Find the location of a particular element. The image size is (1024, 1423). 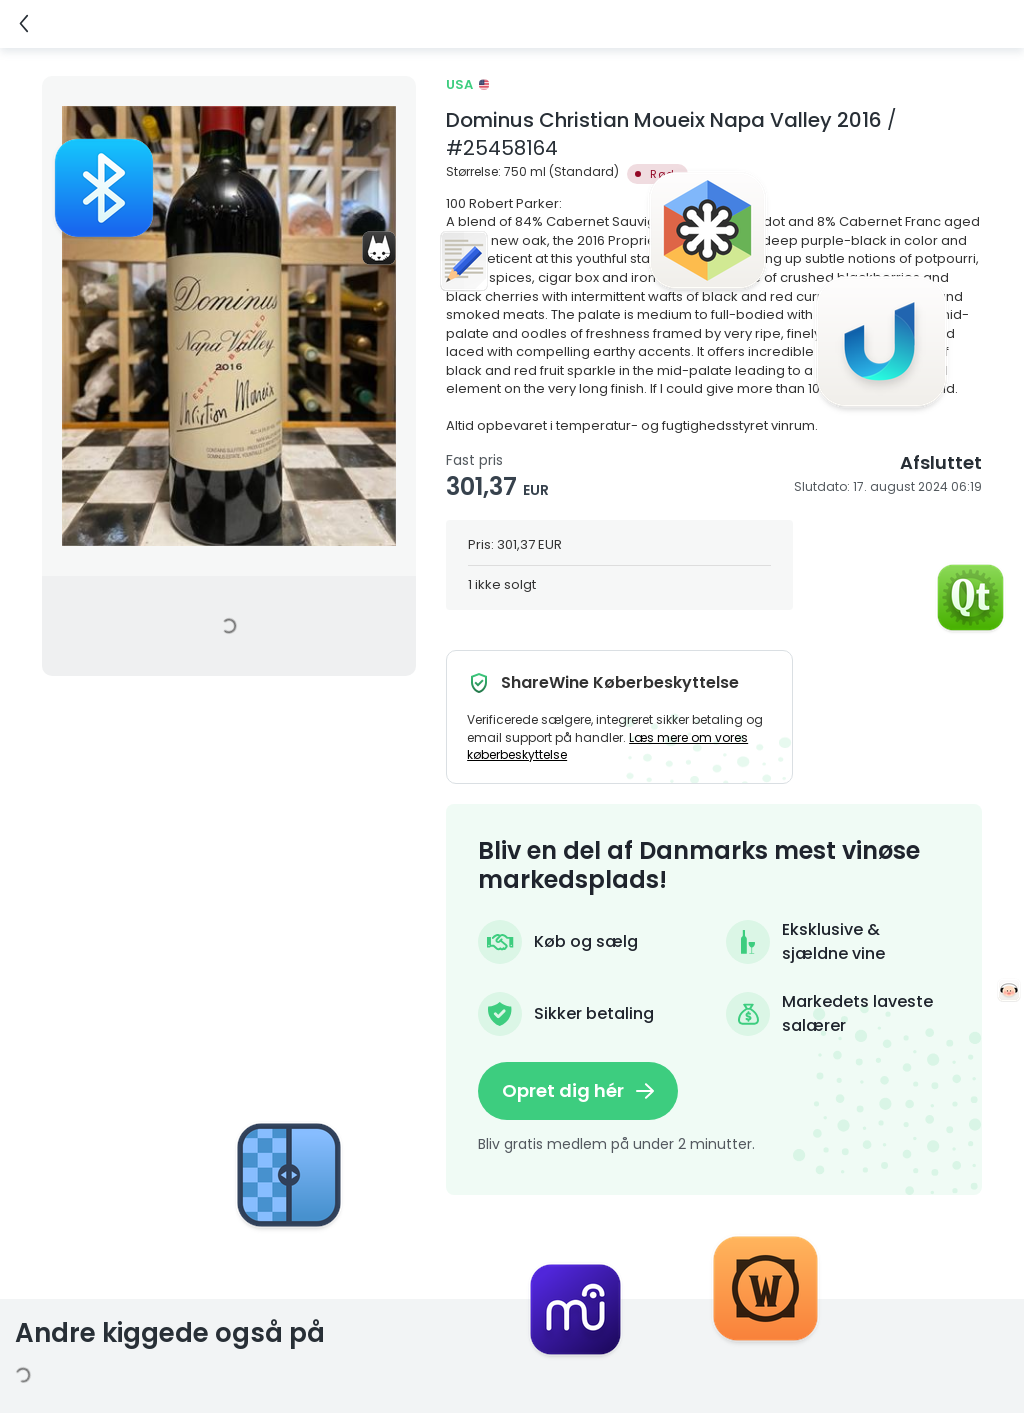

open the software learning or tutorial app is located at coordinates (464, 261).